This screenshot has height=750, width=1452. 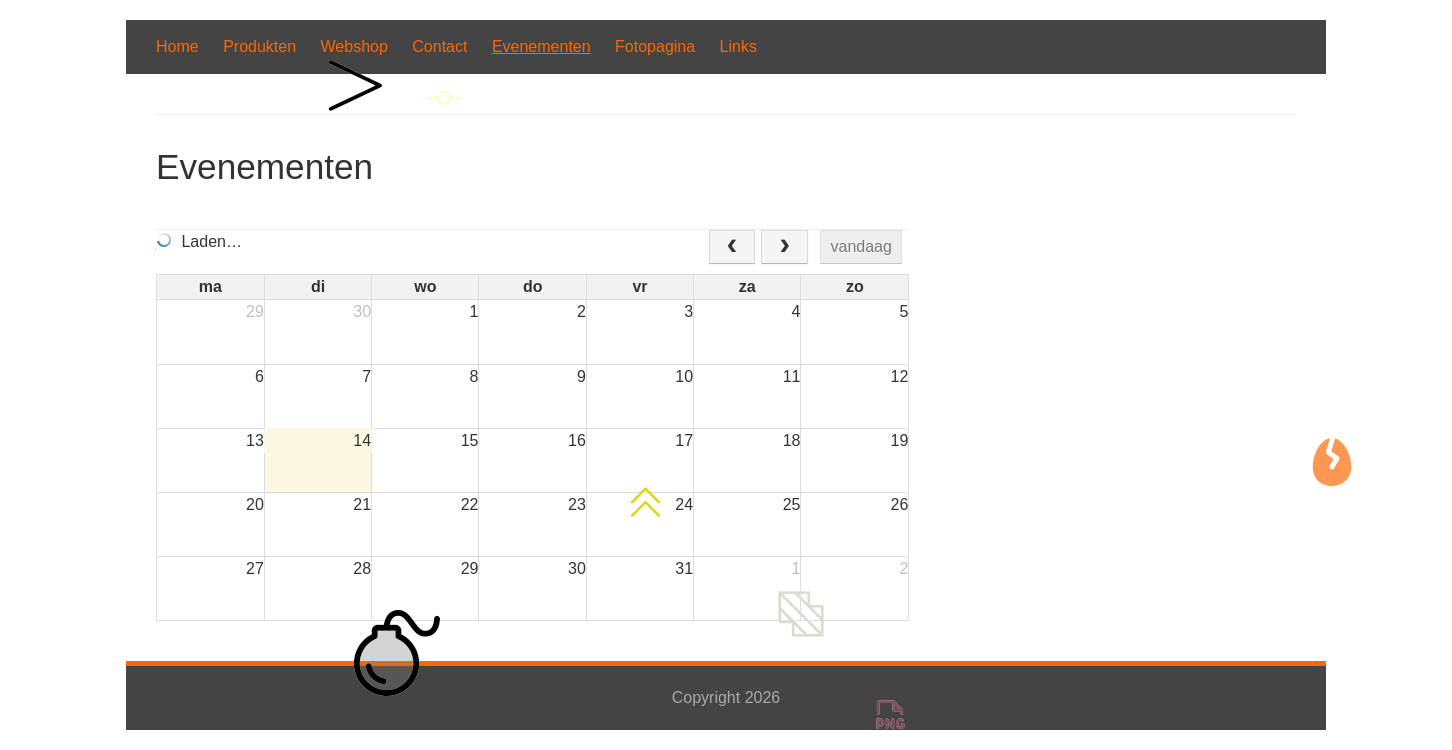 What do you see at coordinates (890, 716) in the screenshot?
I see `view or open a PNG image file` at bounding box center [890, 716].